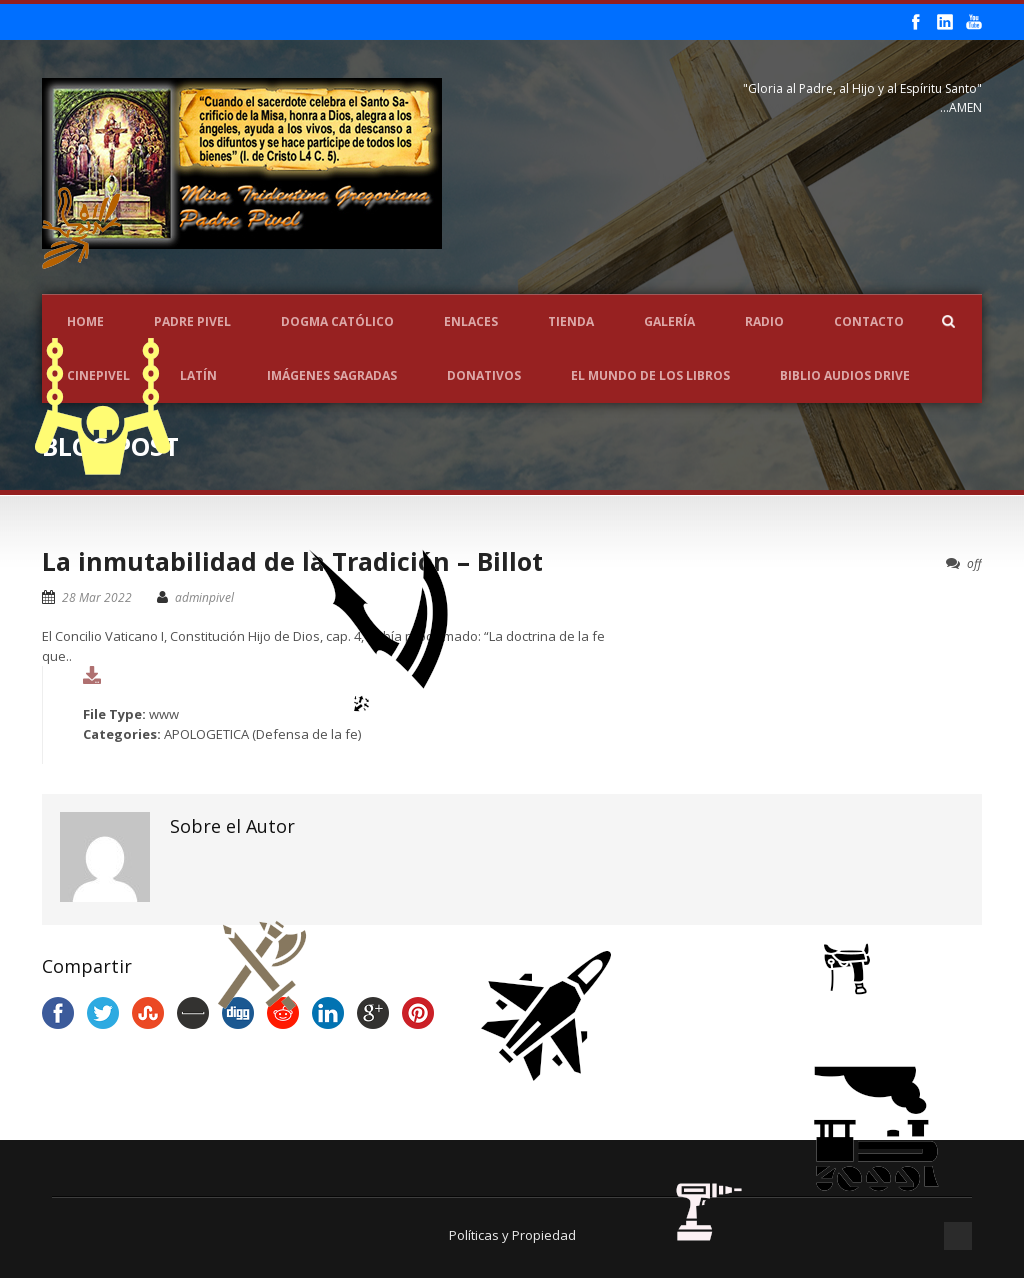  Describe the element at coordinates (102, 406) in the screenshot. I see `indicates a captured or restrained character status` at that location.